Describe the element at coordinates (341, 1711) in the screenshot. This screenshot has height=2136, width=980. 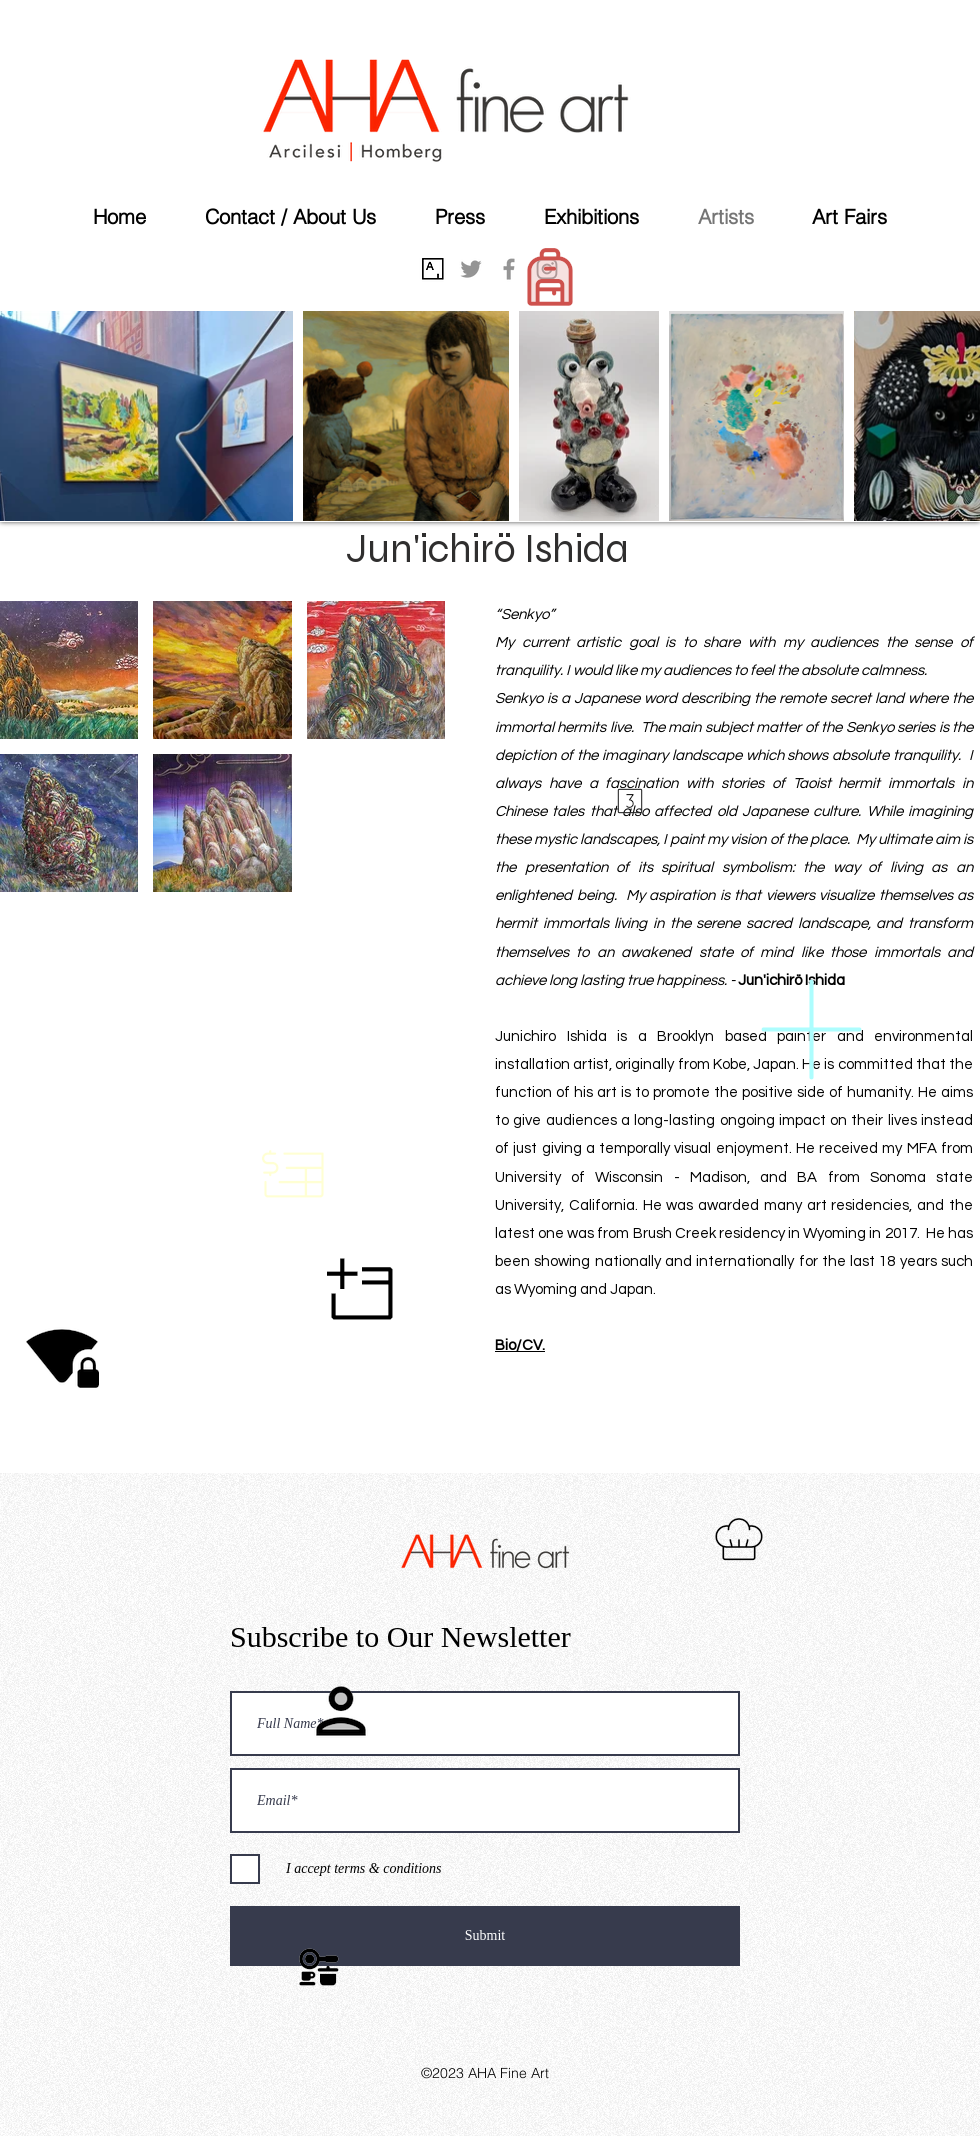
I see `view your profile` at that location.